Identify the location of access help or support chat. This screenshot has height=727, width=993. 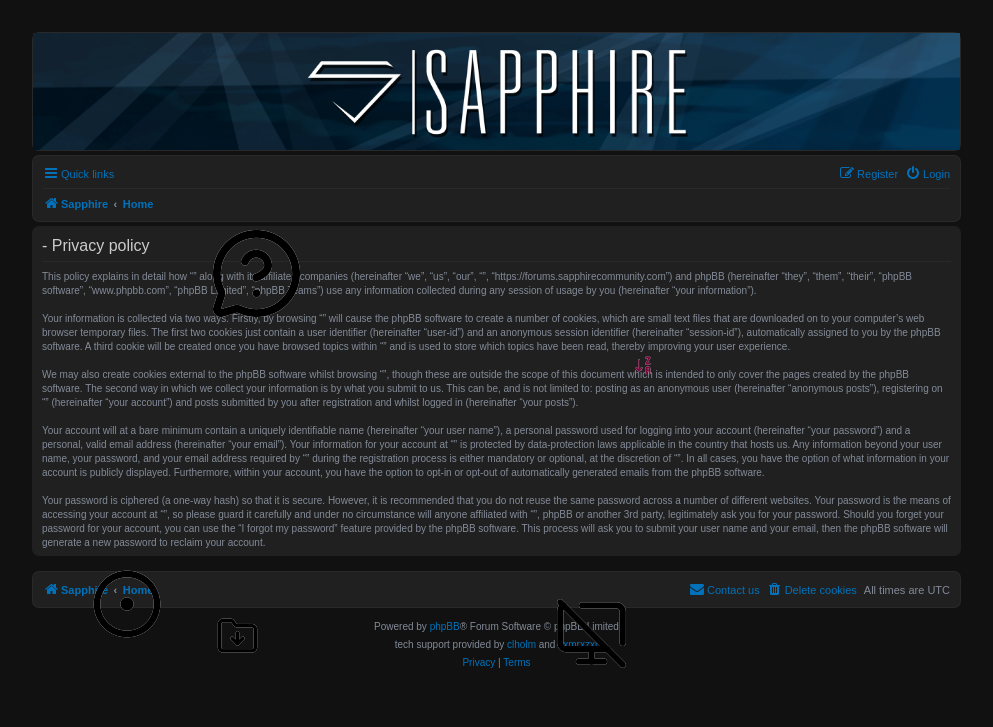
(256, 273).